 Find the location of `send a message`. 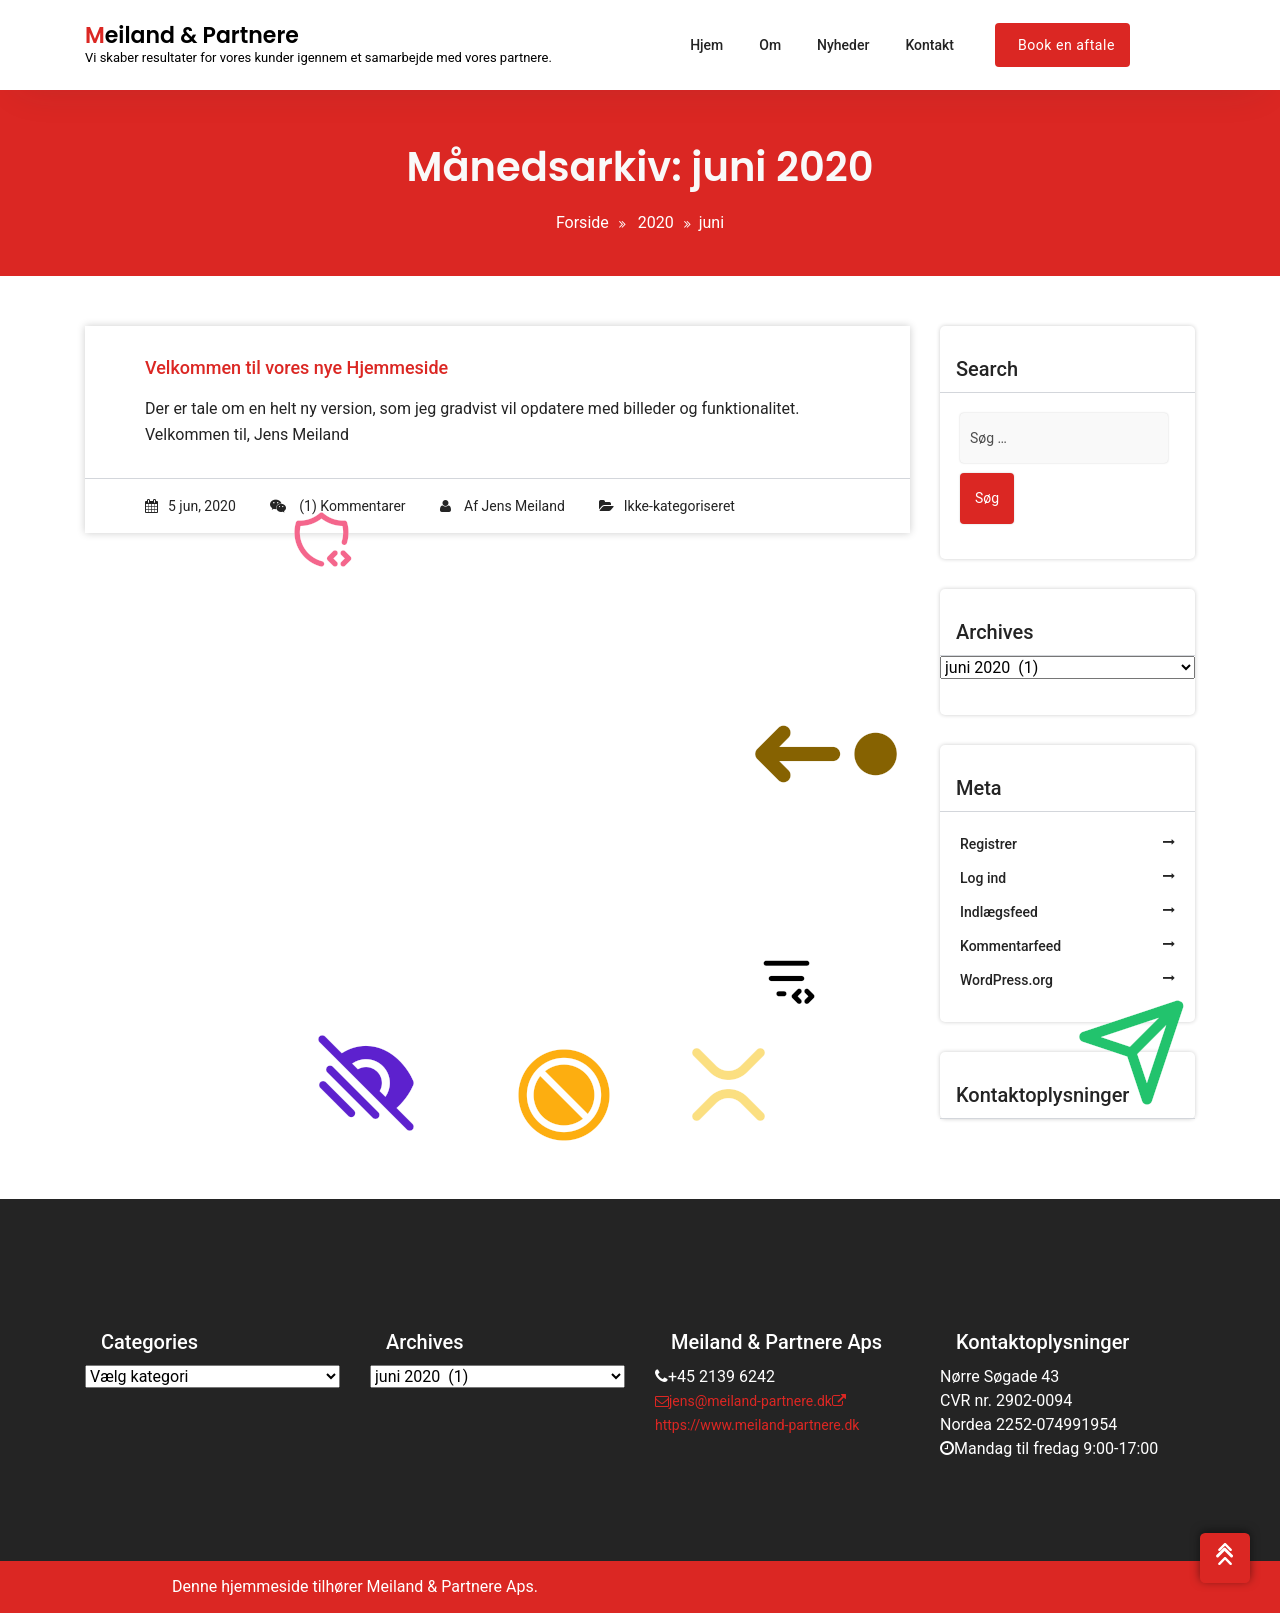

send a message is located at coordinates (1136, 1047).